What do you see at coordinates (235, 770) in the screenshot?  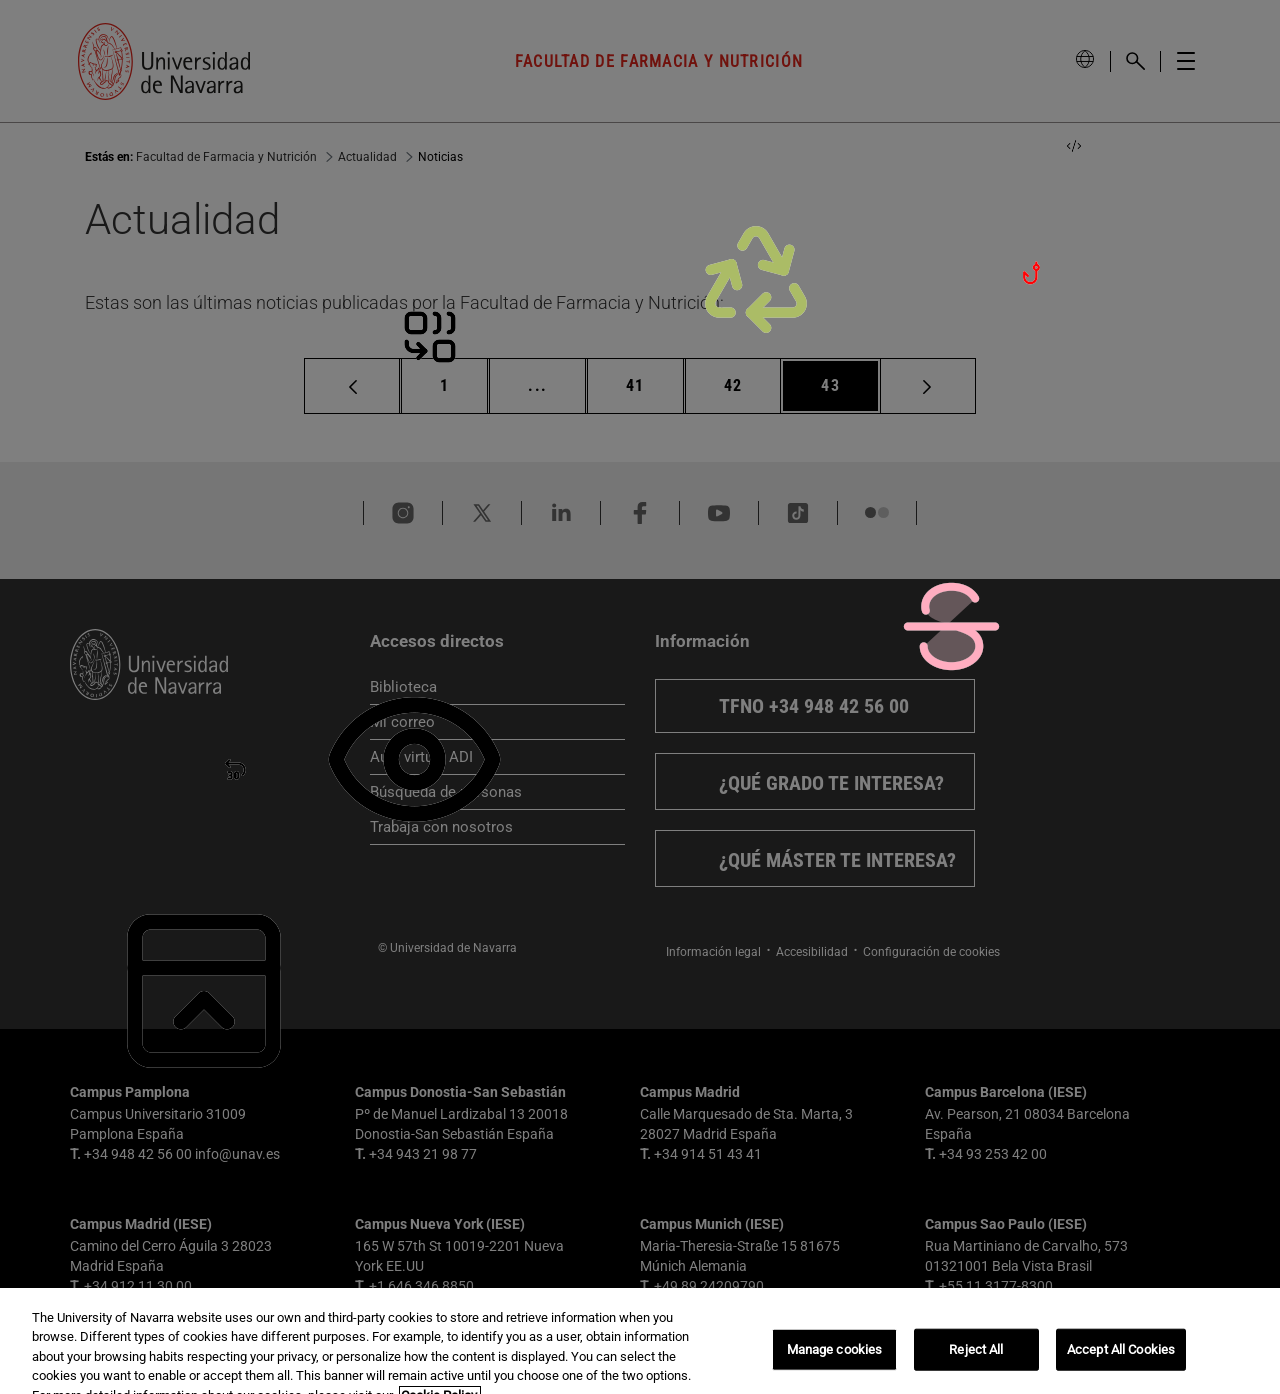 I see `skip back 30 seconds` at bounding box center [235, 770].